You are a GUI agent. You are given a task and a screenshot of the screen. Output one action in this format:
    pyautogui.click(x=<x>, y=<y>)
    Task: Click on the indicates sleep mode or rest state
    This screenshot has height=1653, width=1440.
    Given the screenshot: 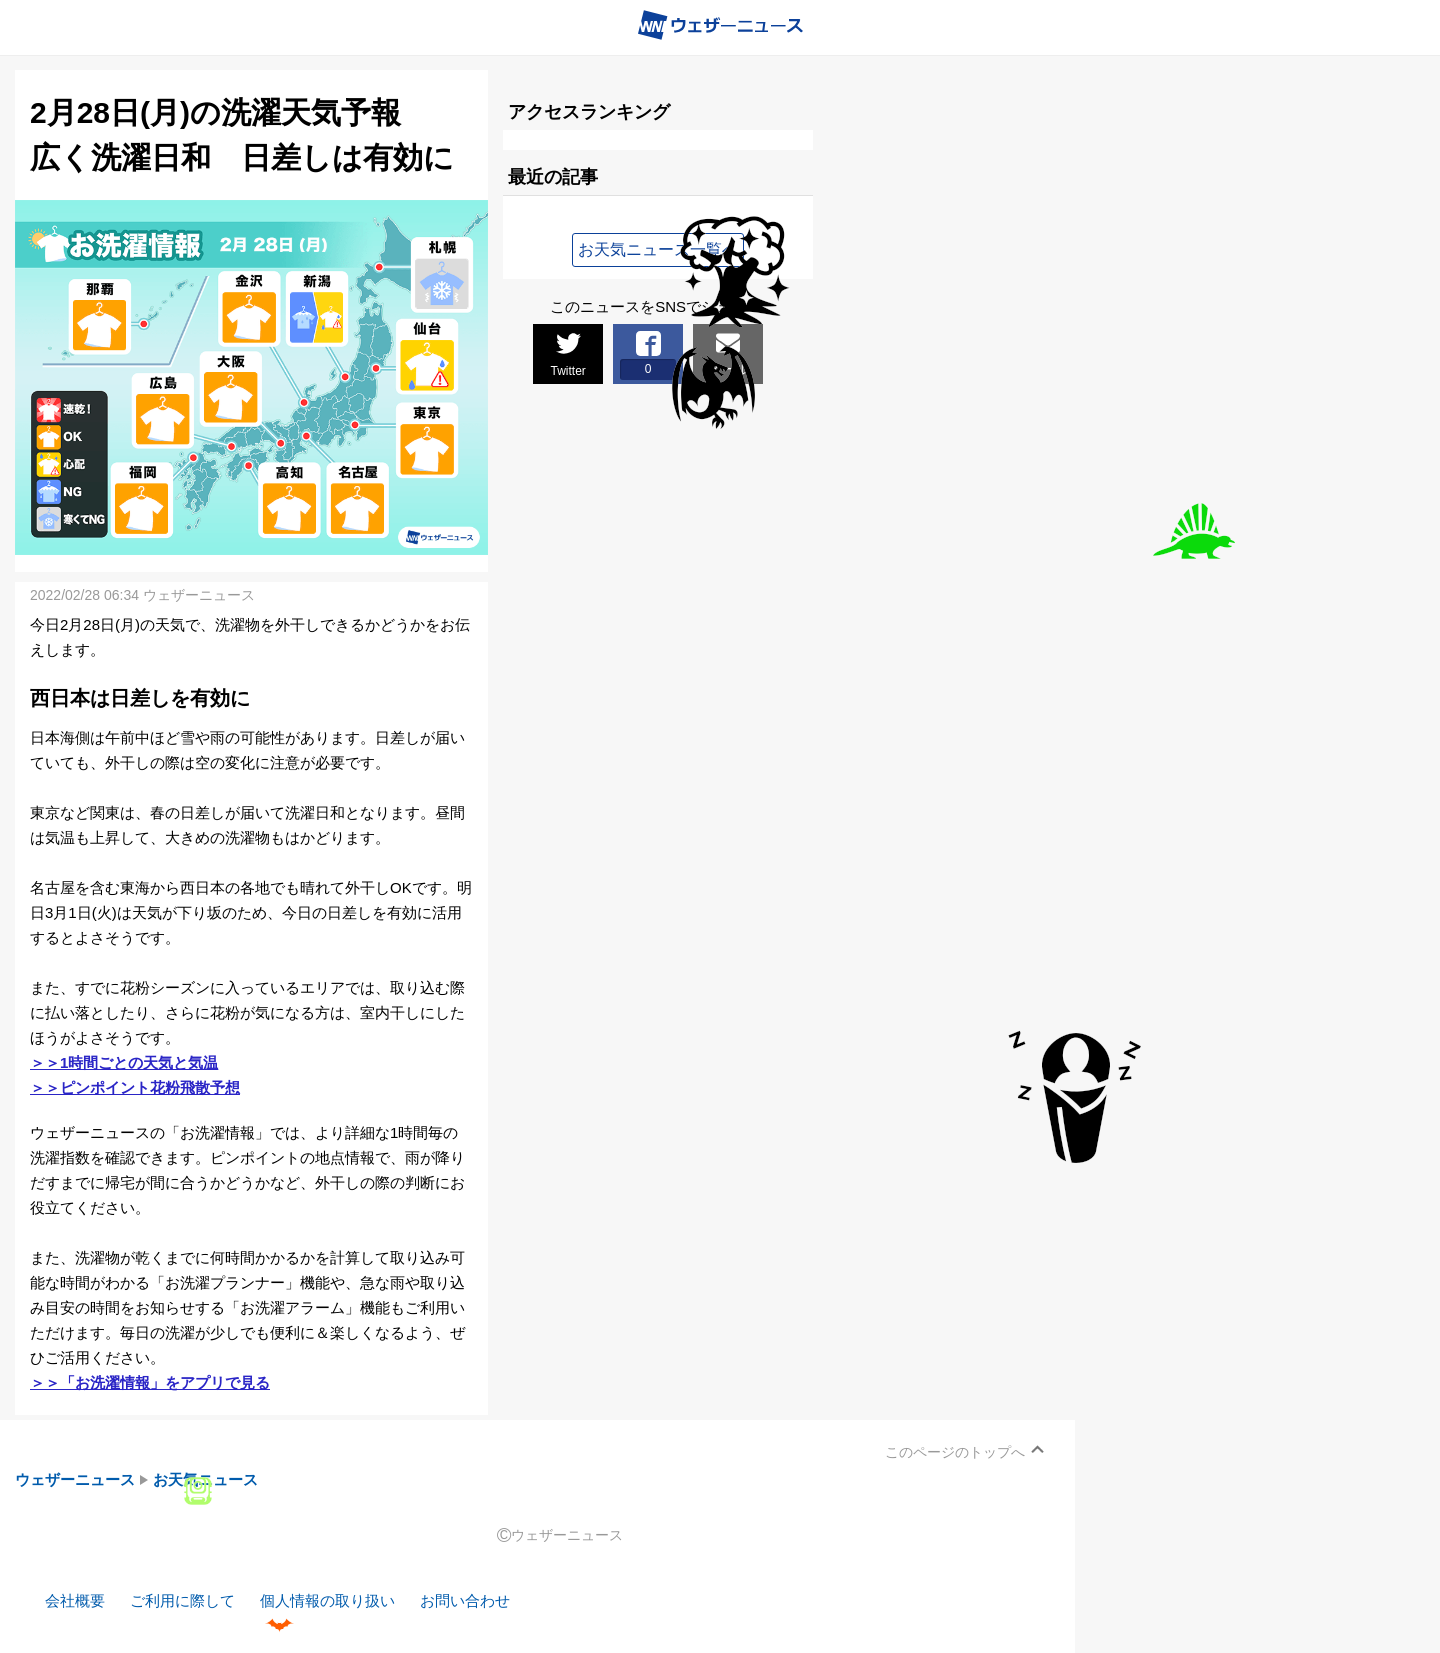 What is the action you would take?
    pyautogui.click(x=1076, y=1098)
    